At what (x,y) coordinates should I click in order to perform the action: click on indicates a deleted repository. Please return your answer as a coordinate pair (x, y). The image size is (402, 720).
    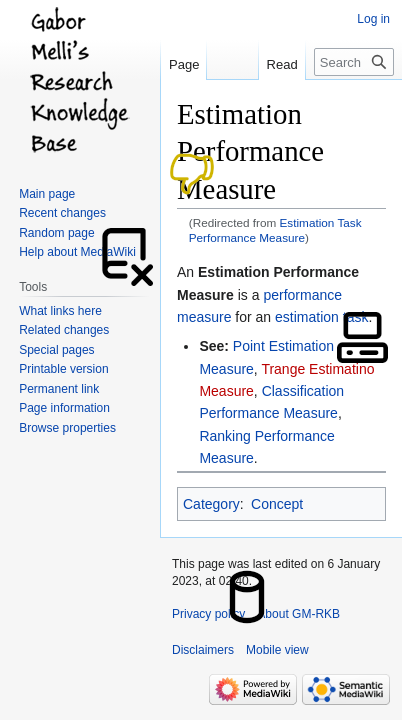
    Looking at the image, I should click on (124, 257).